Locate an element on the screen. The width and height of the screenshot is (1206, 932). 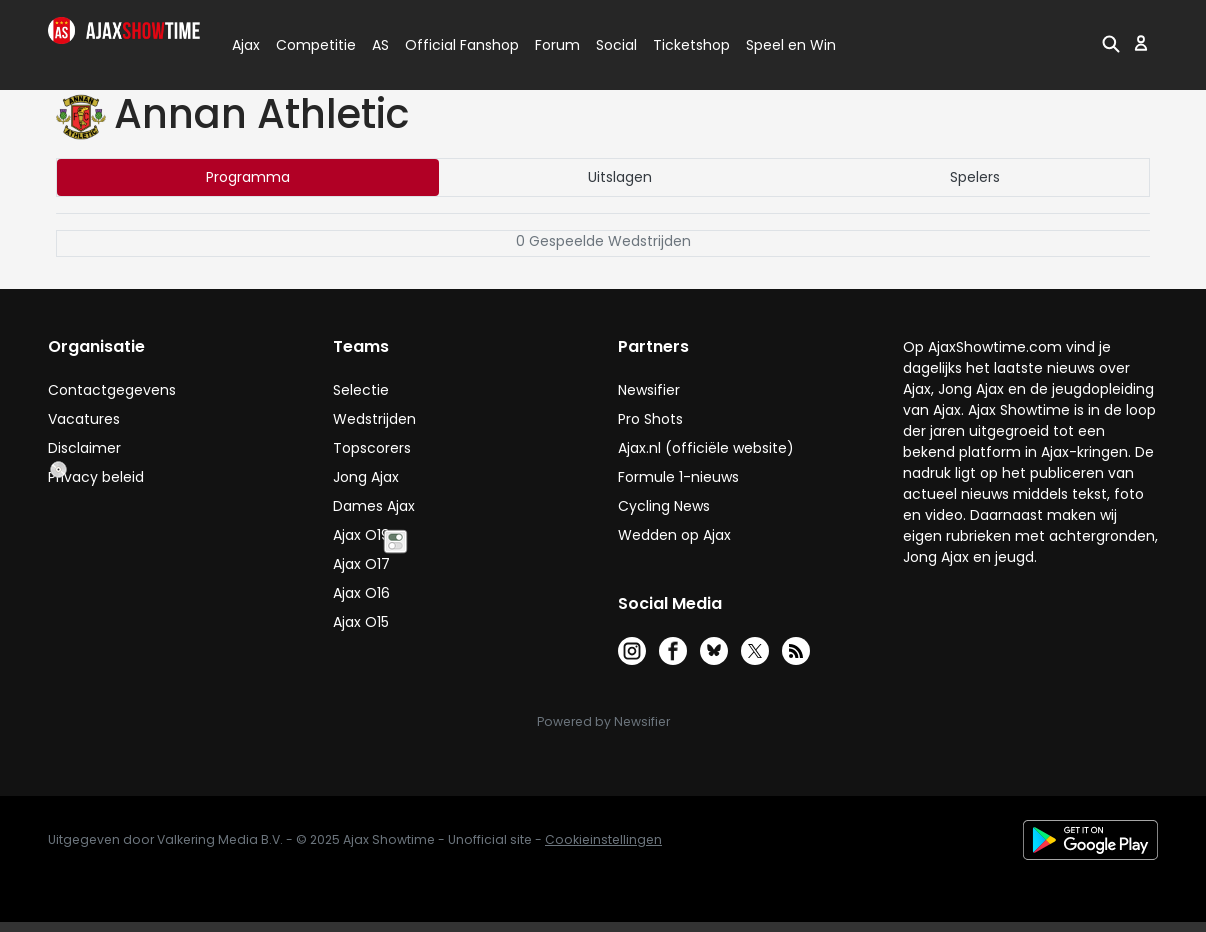
open system settings or preferences is located at coordinates (395, 541).